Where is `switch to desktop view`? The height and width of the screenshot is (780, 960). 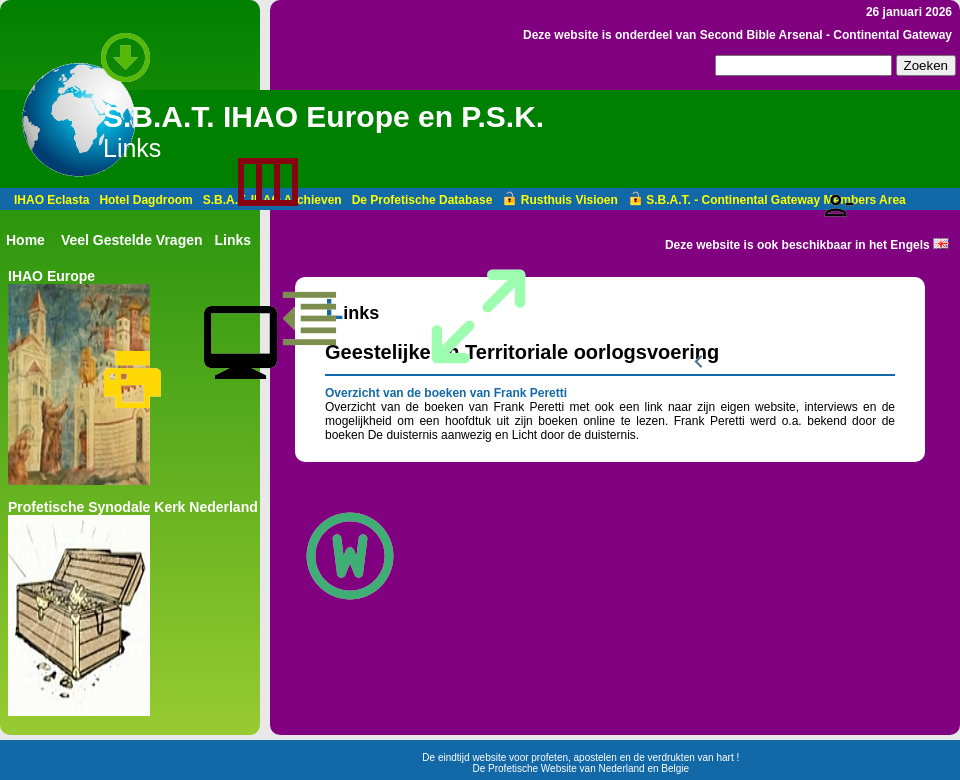 switch to desktop view is located at coordinates (240, 342).